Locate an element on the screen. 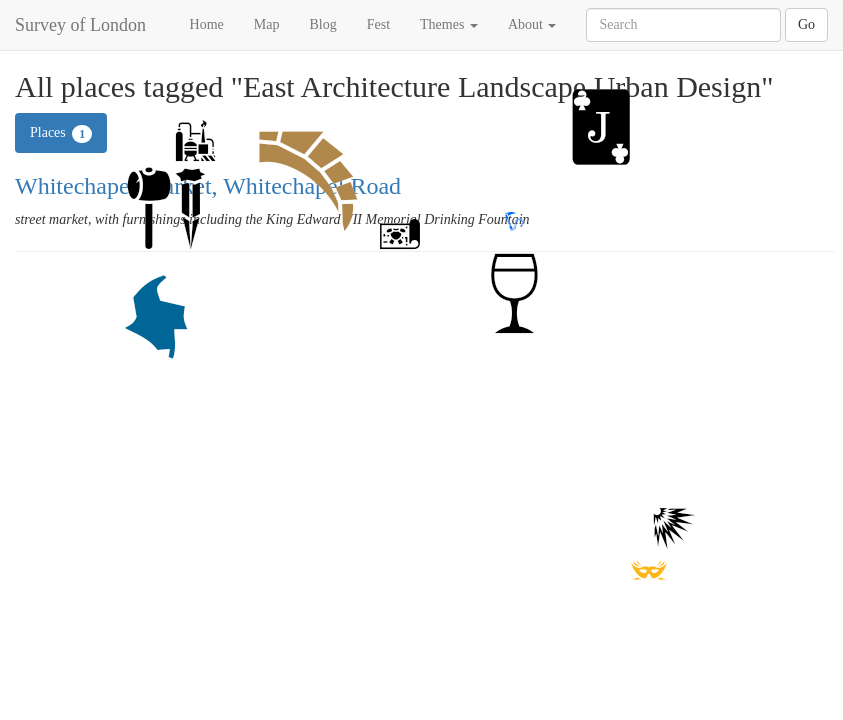  armadillo tail icon for a creature or animal game element is located at coordinates (309, 180).